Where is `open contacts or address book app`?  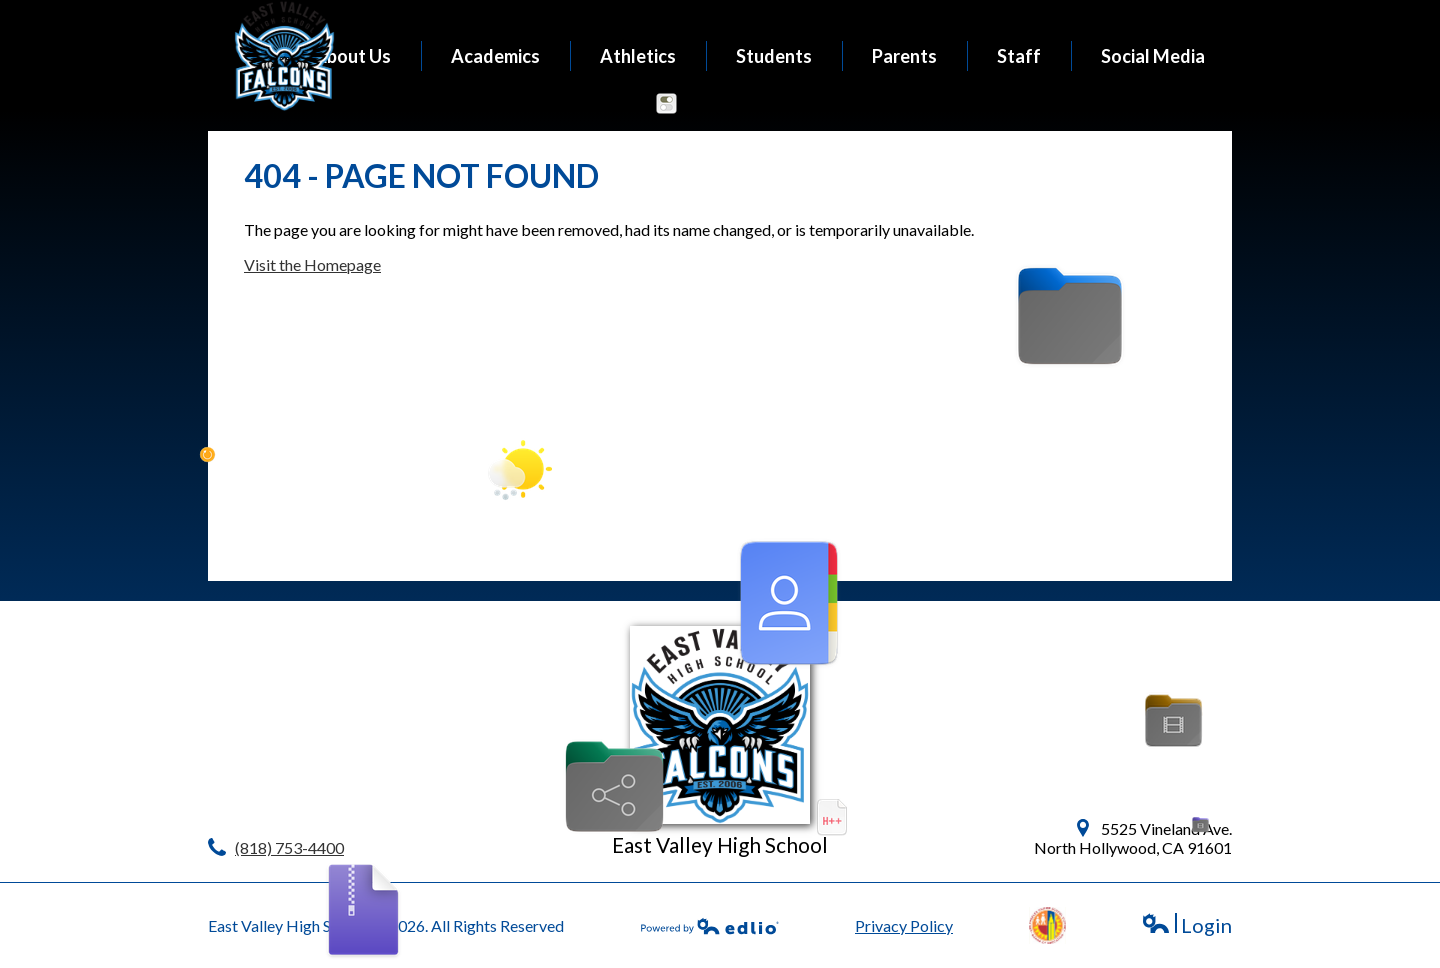 open contacts or address book app is located at coordinates (789, 603).